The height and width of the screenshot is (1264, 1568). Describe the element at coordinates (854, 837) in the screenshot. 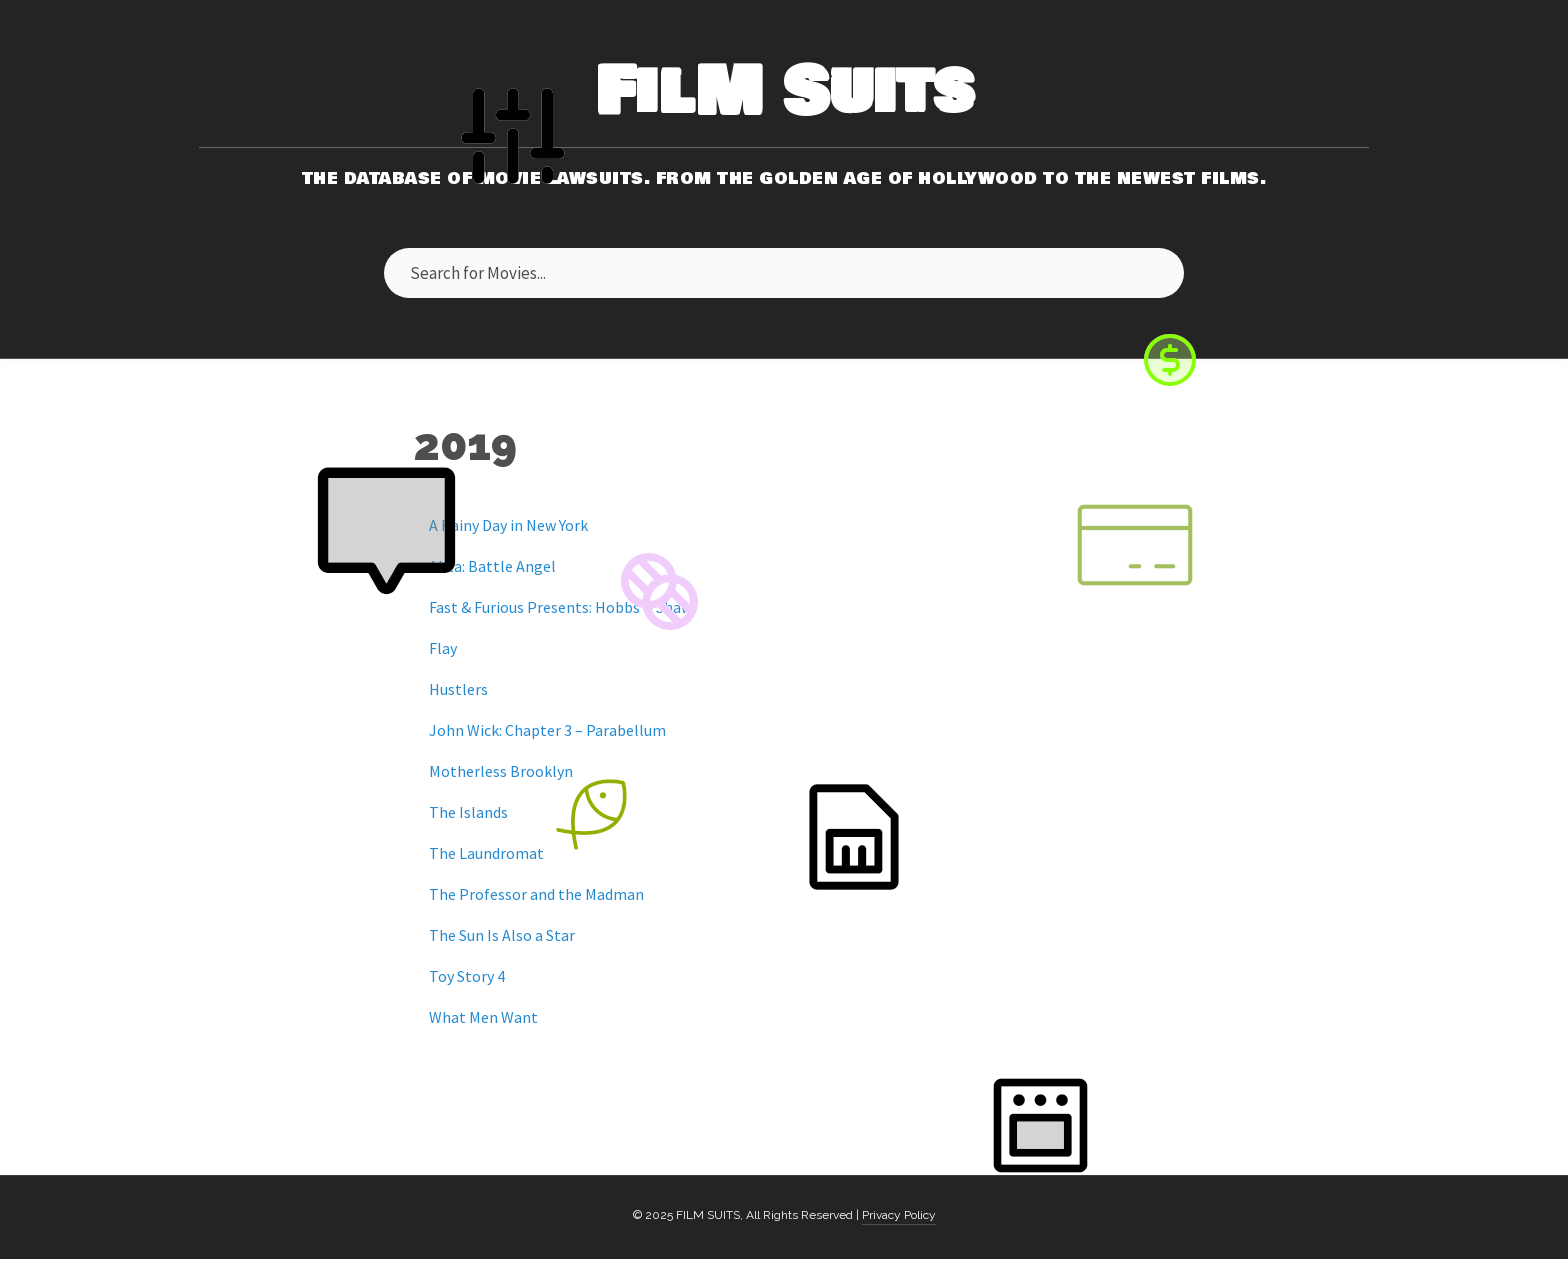

I see `manage sim card settings` at that location.